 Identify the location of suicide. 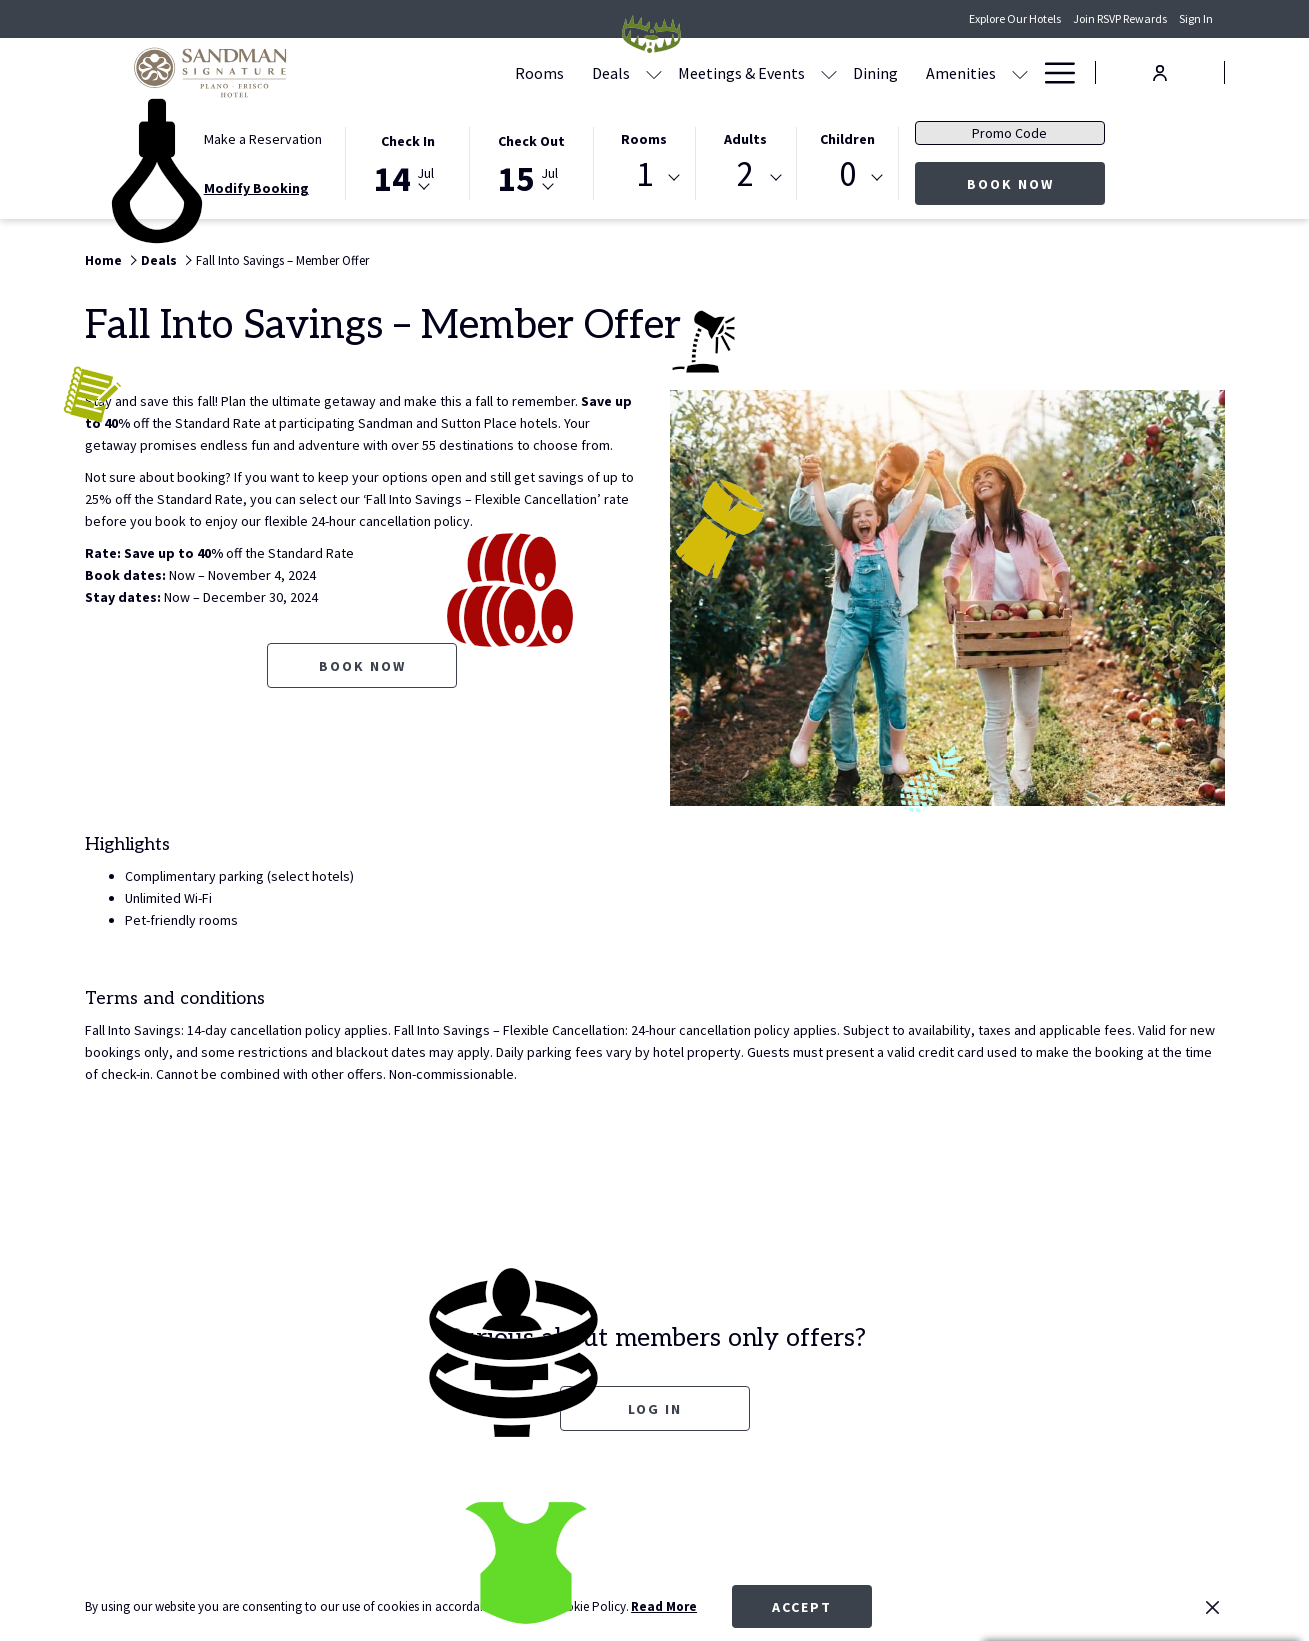
(157, 171).